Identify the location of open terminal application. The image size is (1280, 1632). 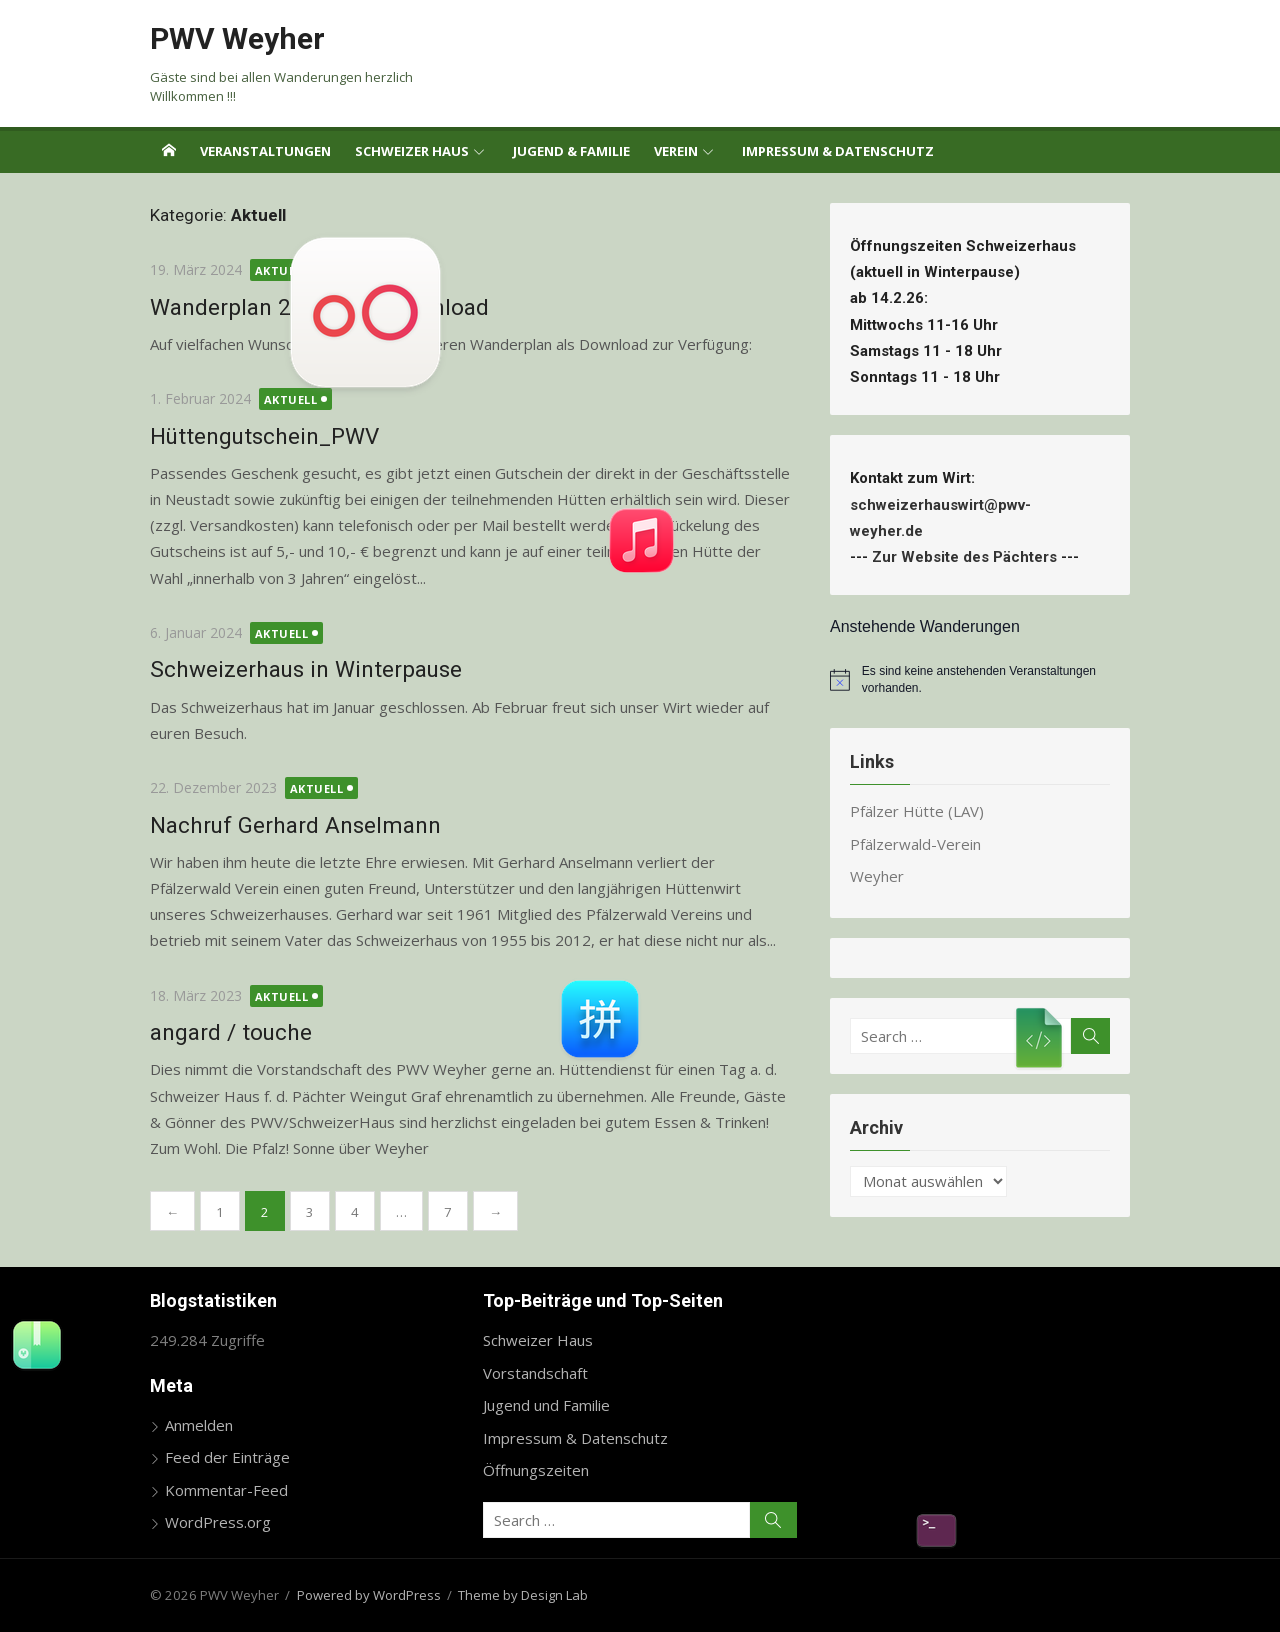
(936, 1530).